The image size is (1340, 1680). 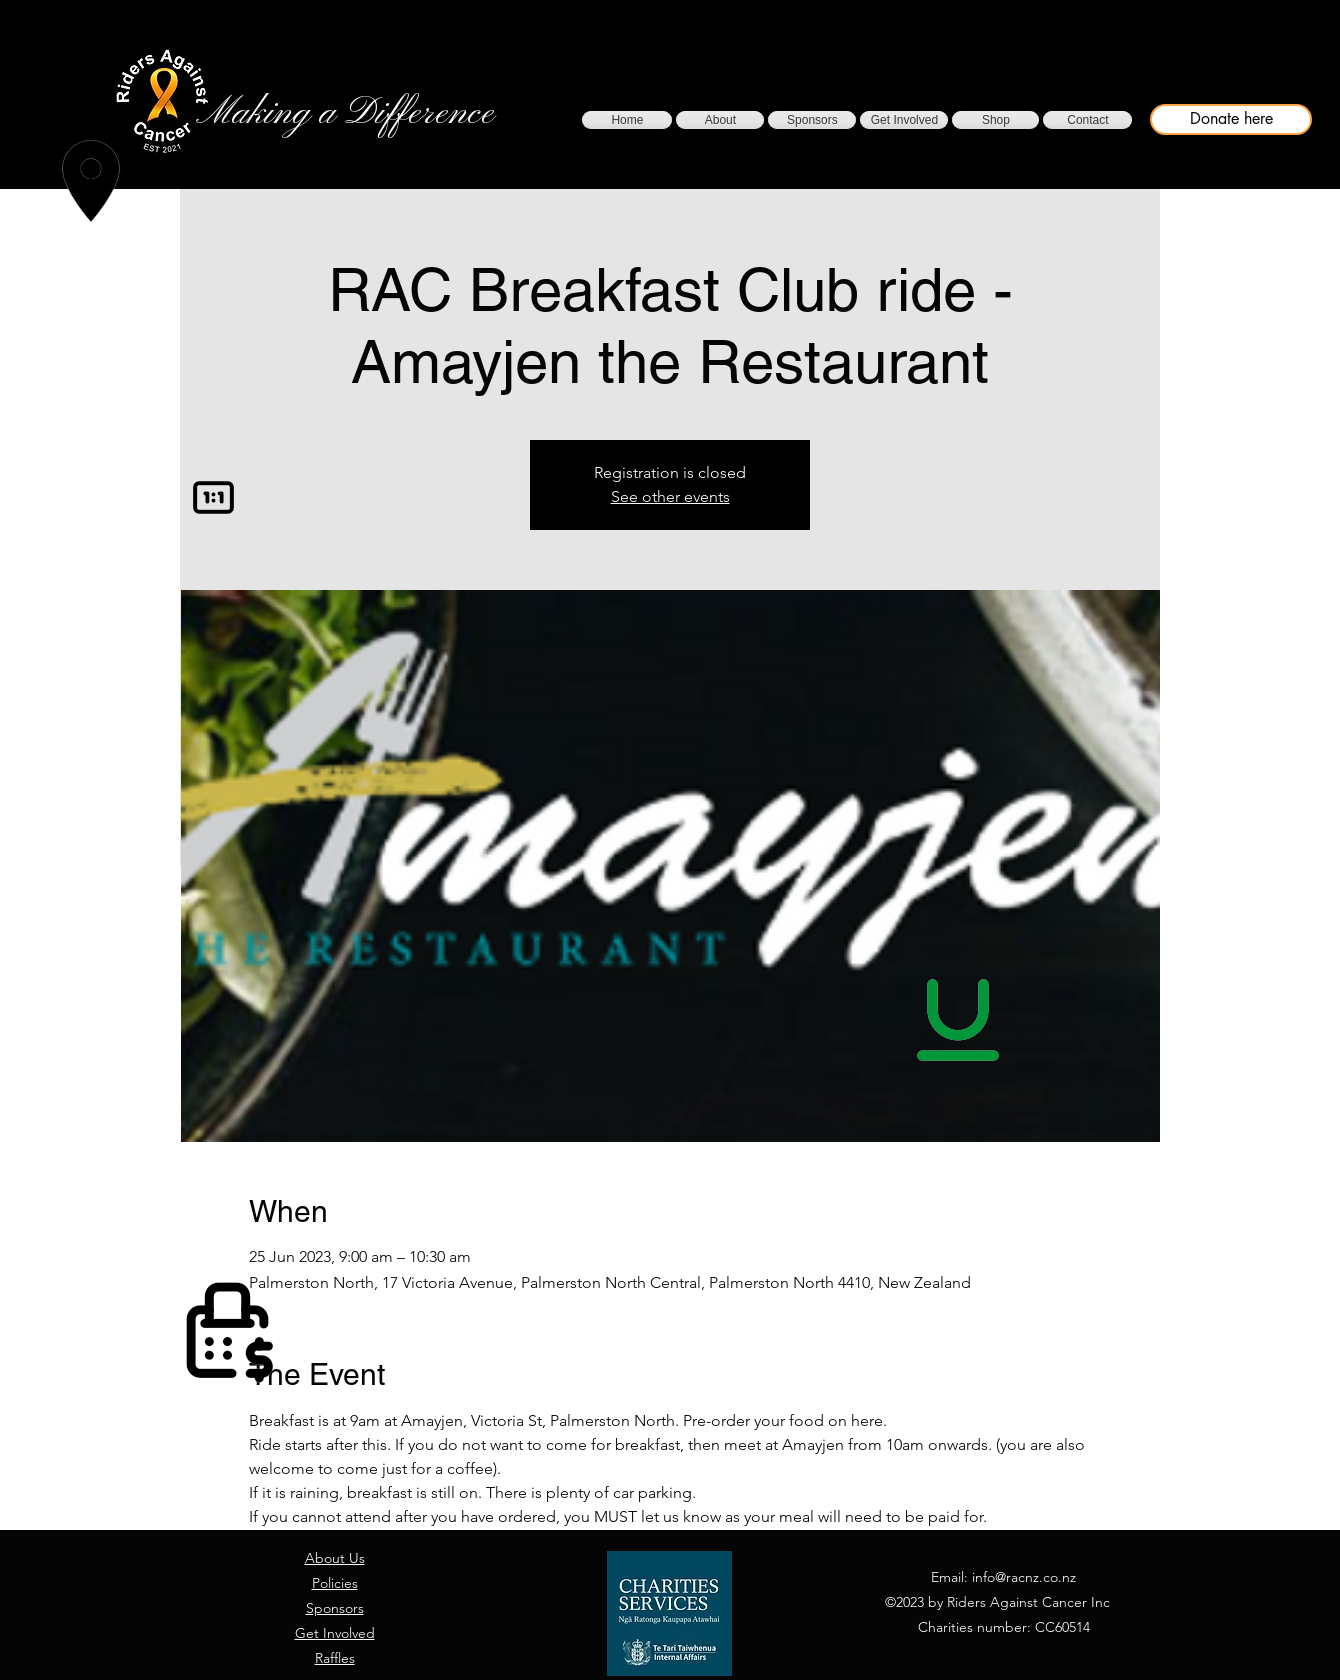 What do you see at coordinates (213, 497) in the screenshot?
I see `indicates a one-to-one relationship in database or data modeling` at bounding box center [213, 497].